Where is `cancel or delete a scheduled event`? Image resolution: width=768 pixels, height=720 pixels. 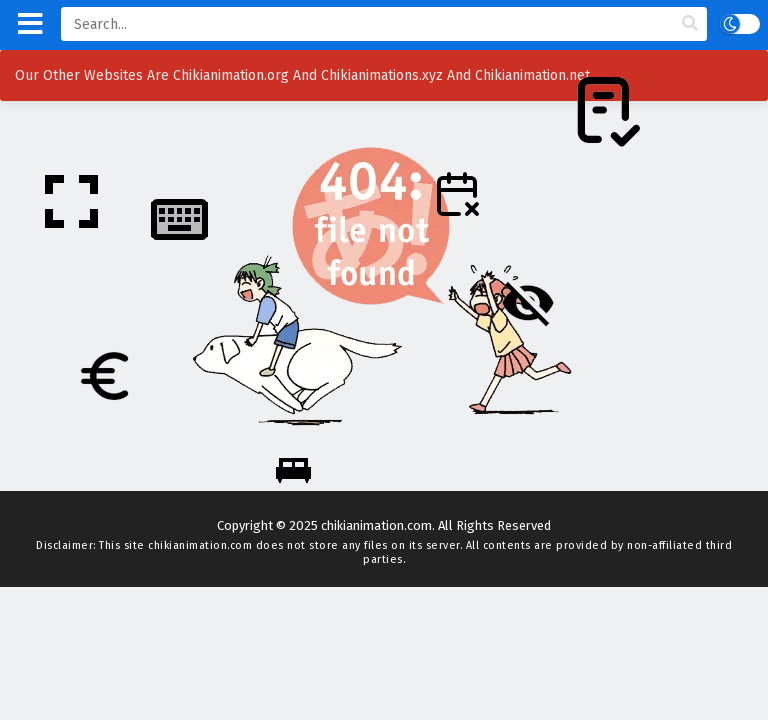 cancel or delete a scheduled event is located at coordinates (457, 194).